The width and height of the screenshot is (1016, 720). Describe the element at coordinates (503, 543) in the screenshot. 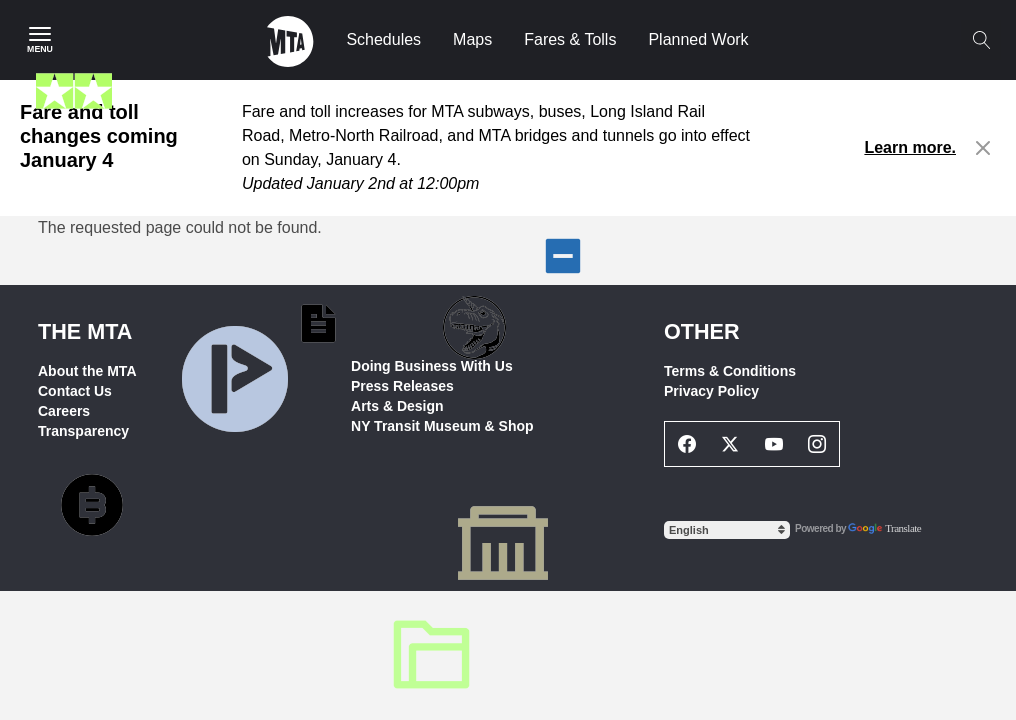

I see `access government services` at that location.